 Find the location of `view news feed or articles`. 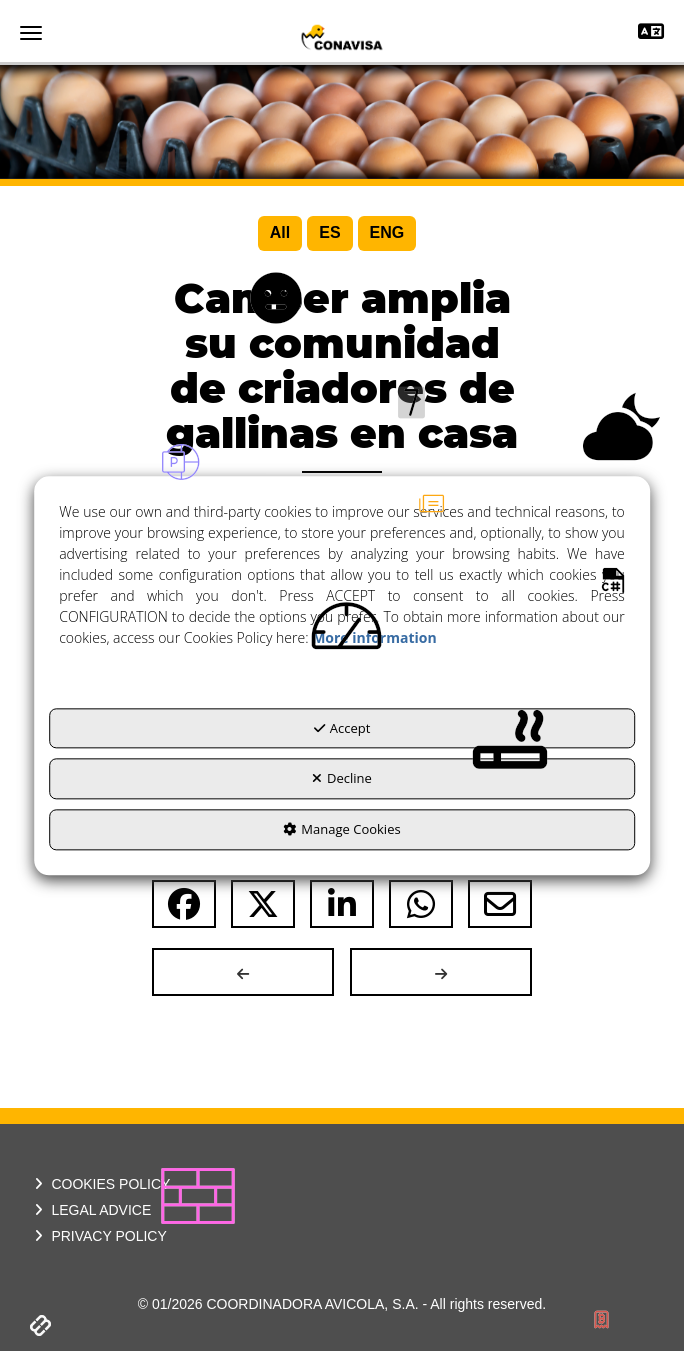

view news feed or articles is located at coordinates (432, 503).